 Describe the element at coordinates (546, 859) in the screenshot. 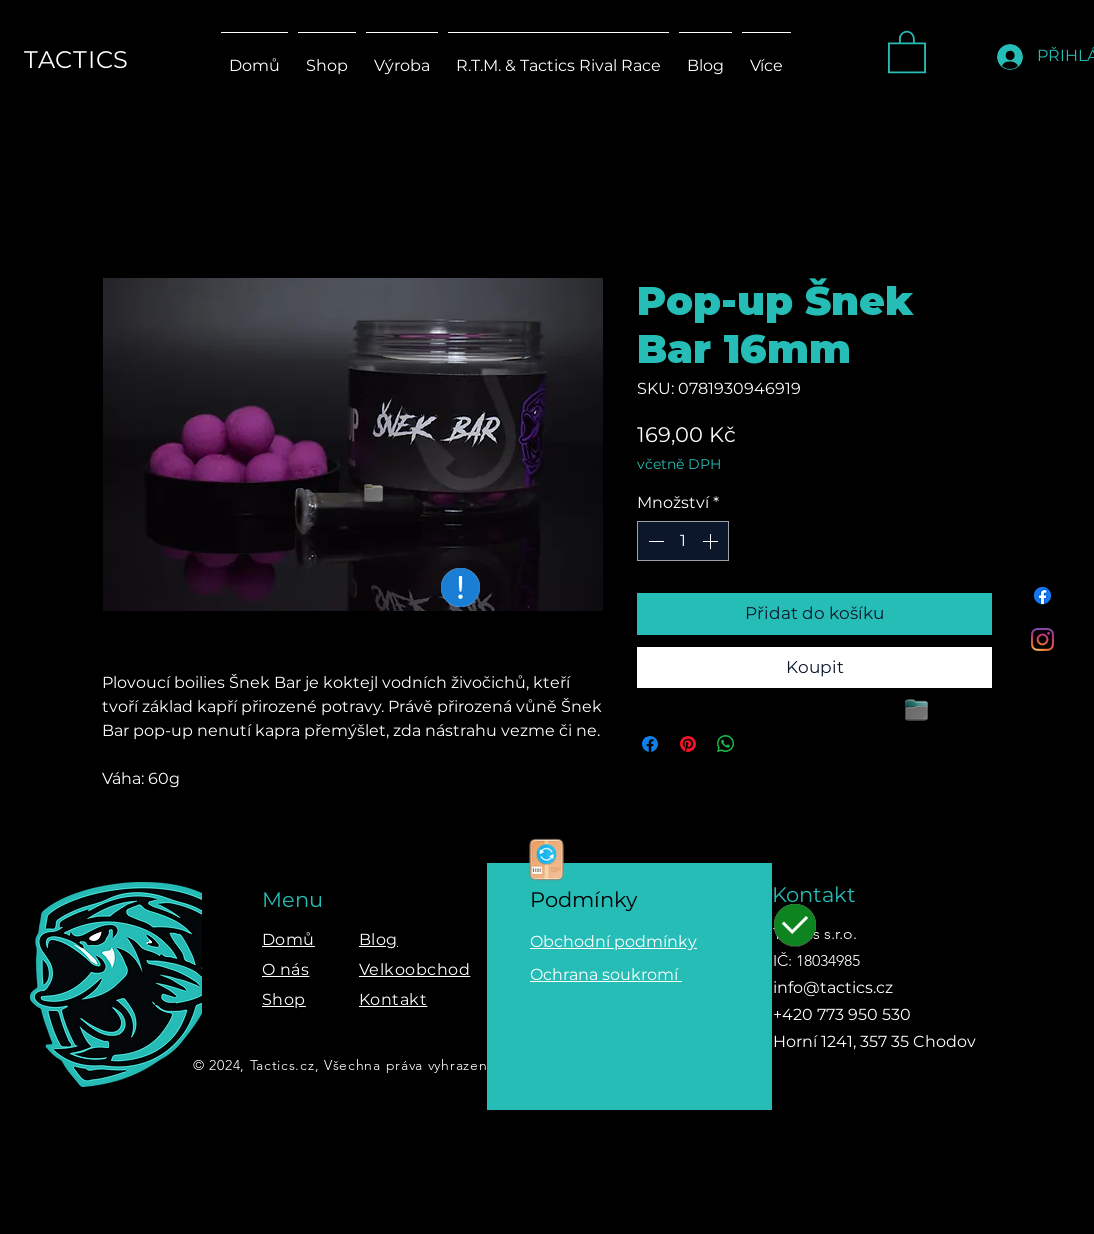

I see `system package upgrade available` at that location.